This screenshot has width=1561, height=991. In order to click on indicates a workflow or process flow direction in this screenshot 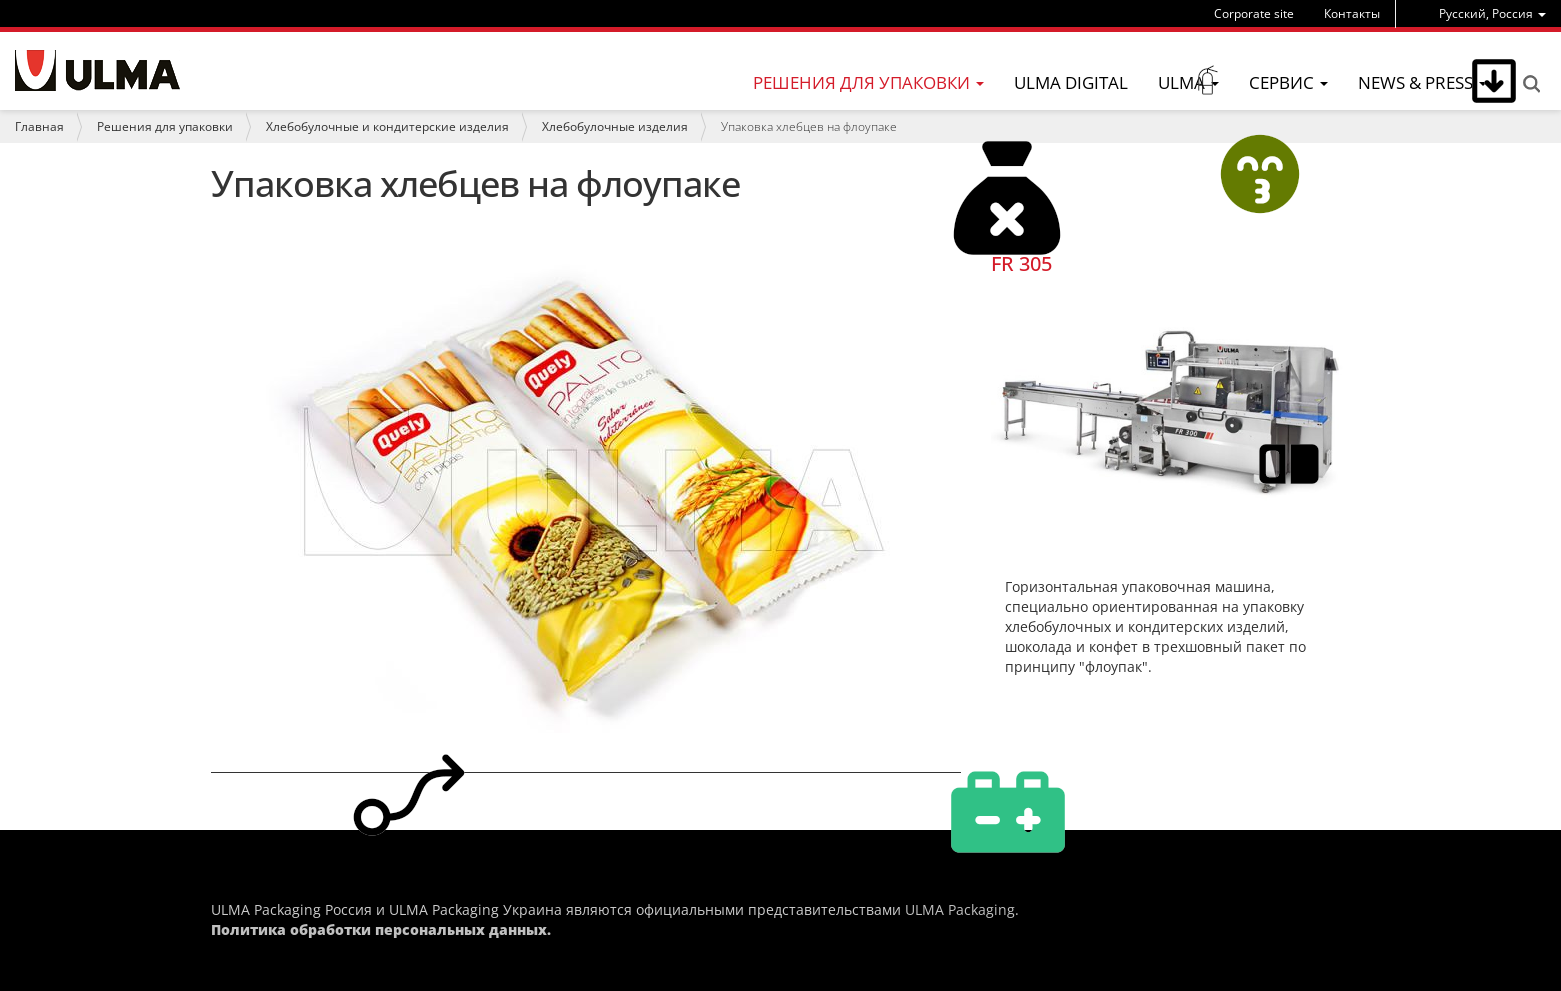, I will do `click(409, 795)`.